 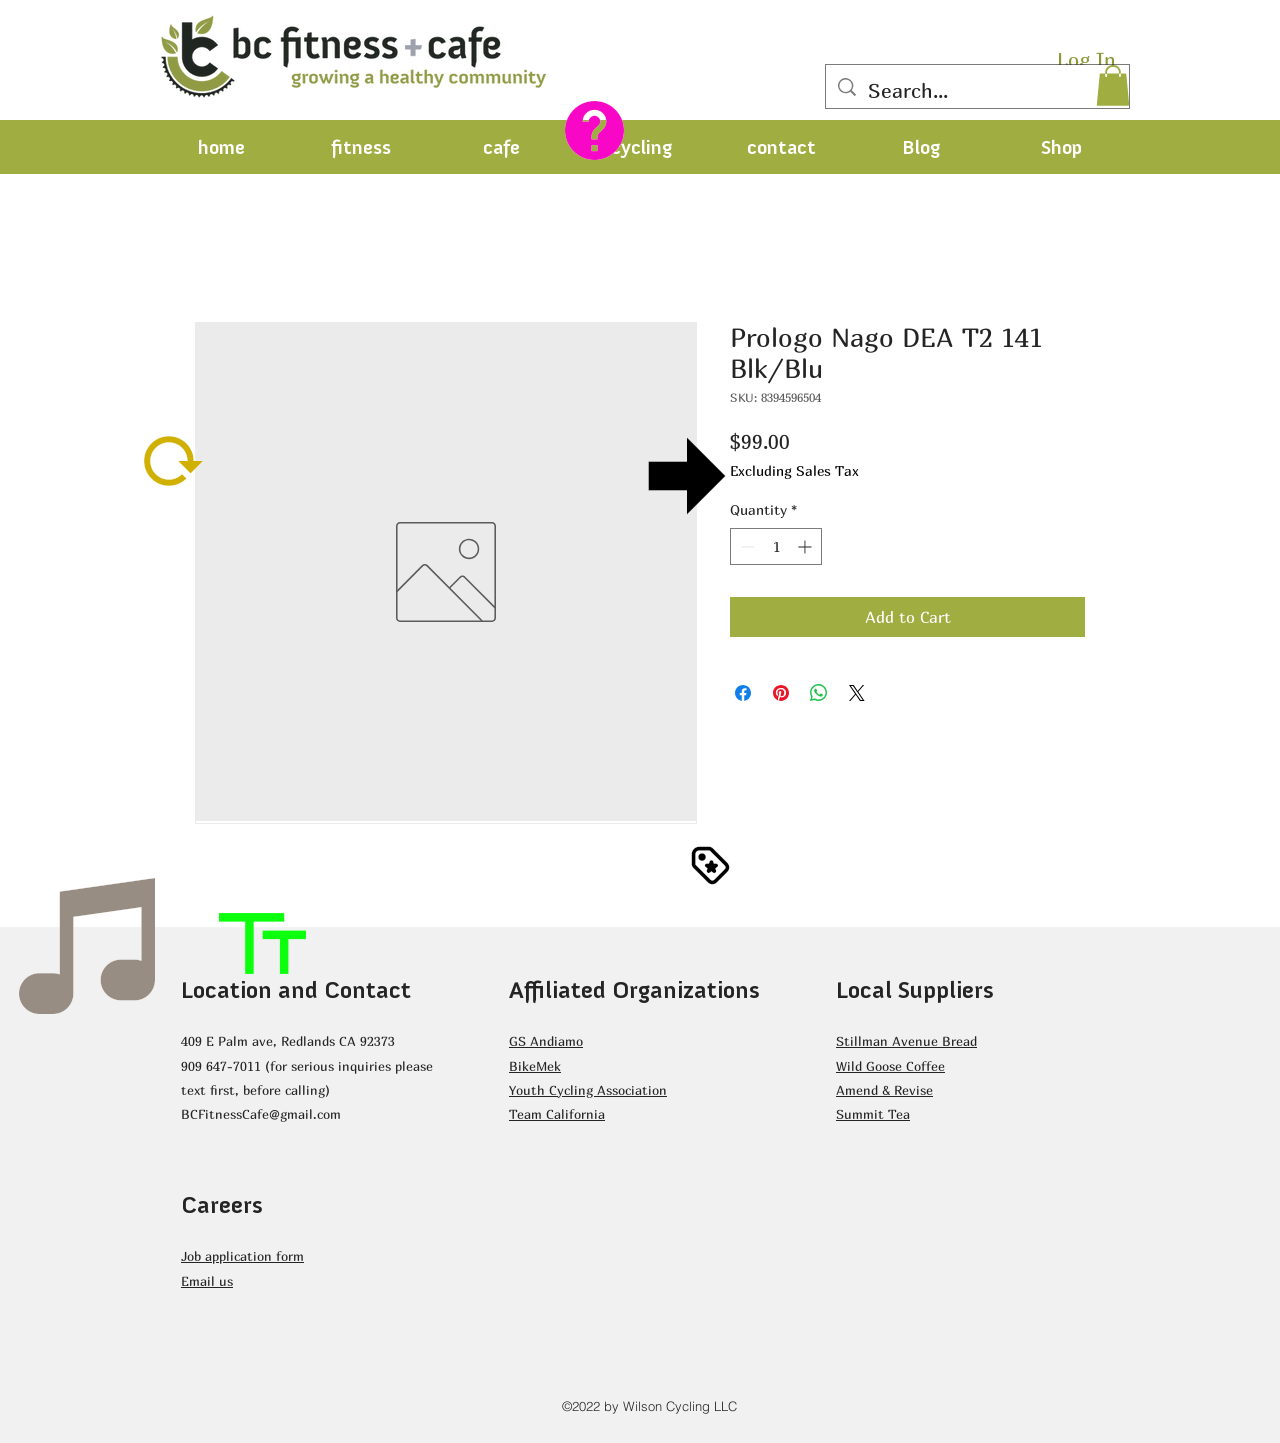 What do you see at coordinates (594, 130) in the screenshot?
I see `access help or support` at bounding box center [594, 130].